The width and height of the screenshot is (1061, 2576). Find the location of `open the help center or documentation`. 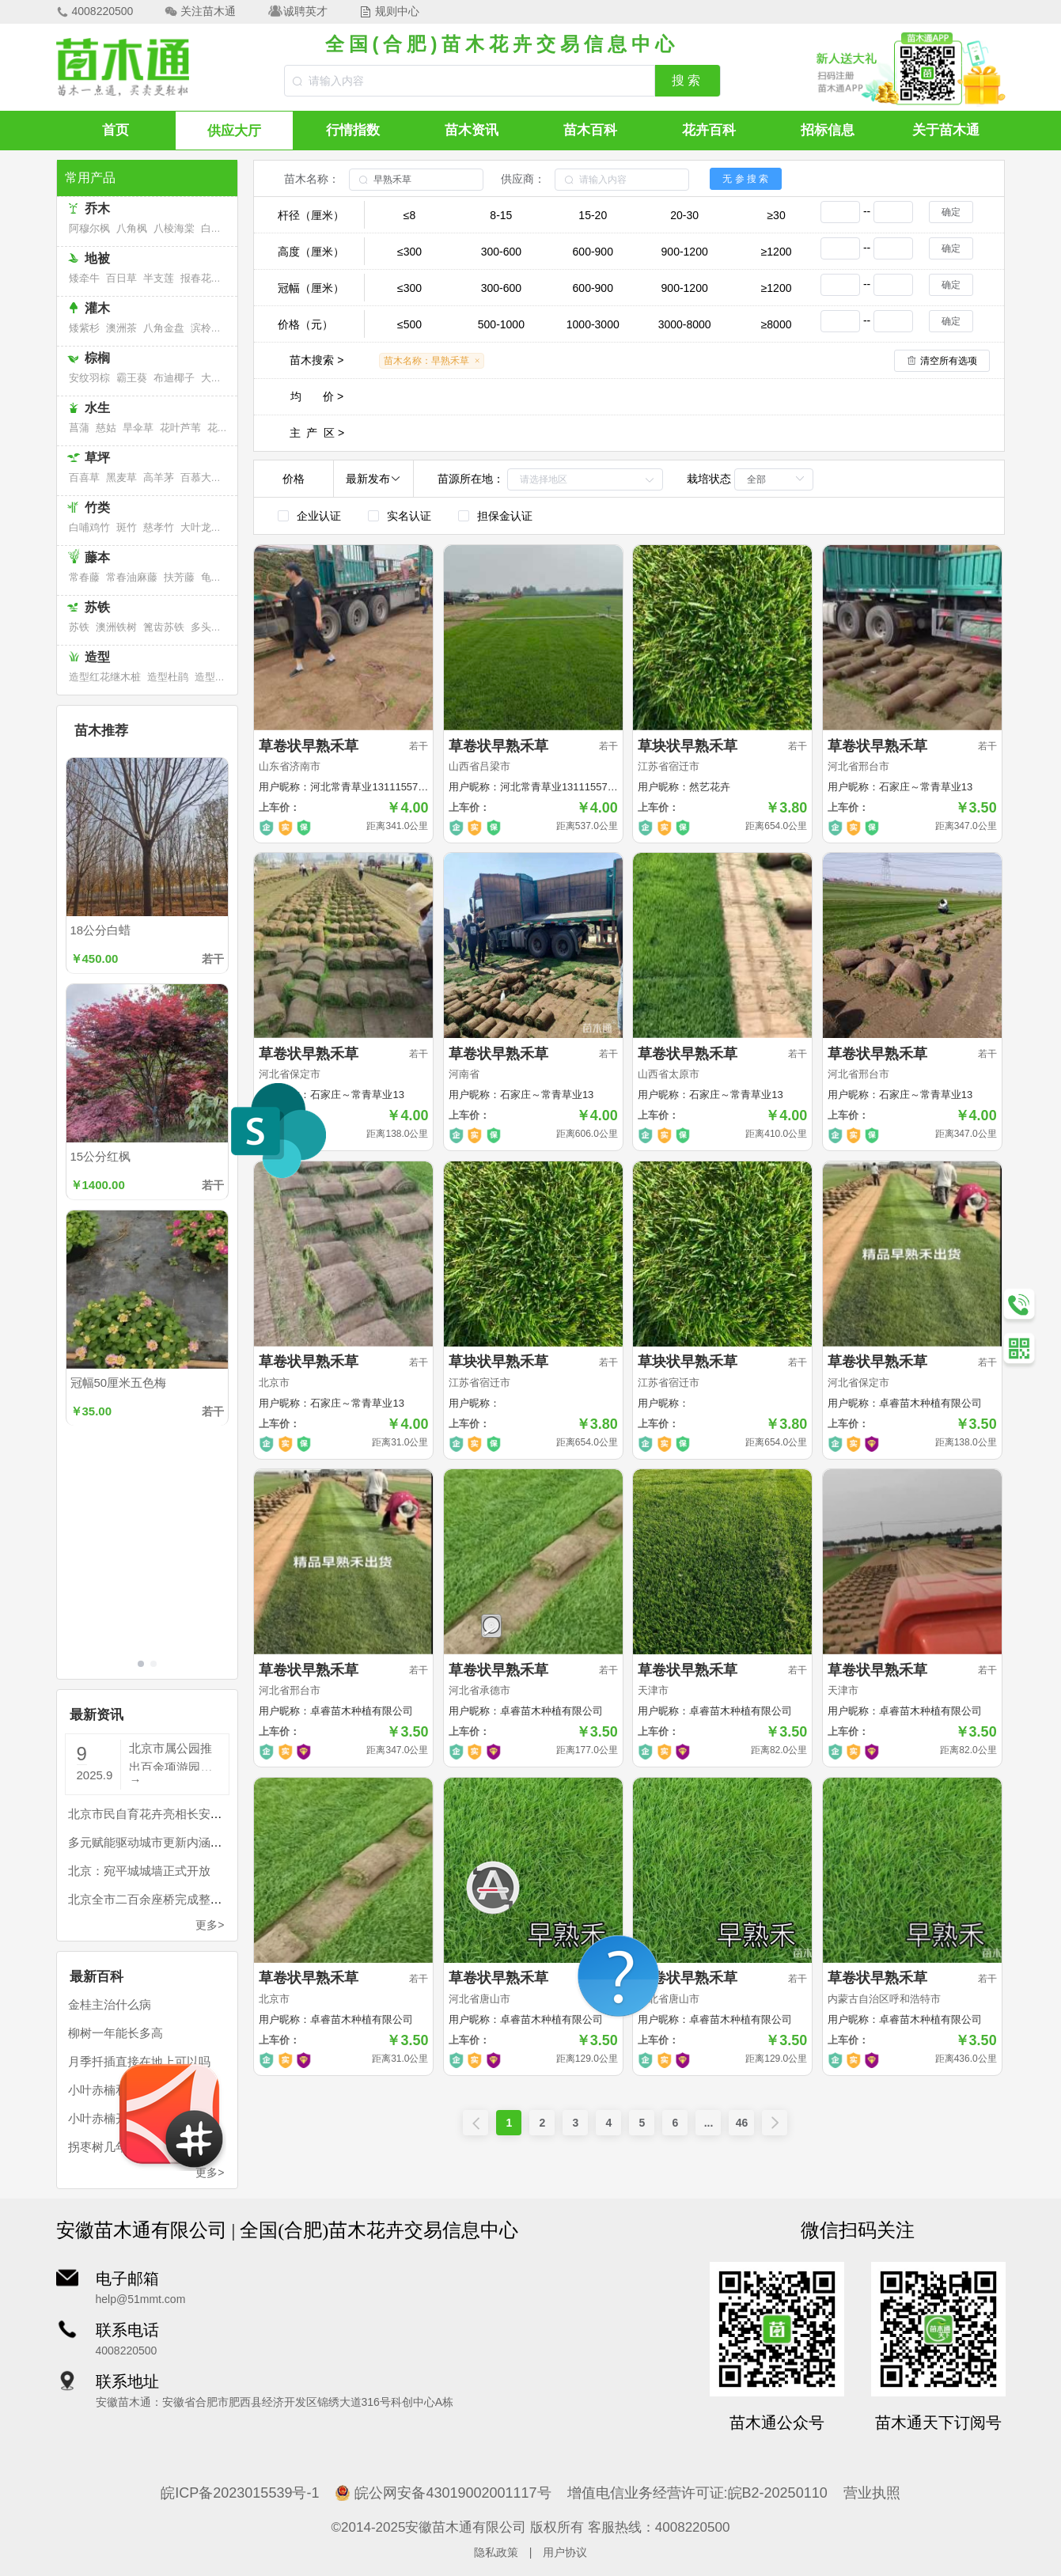

open the help center or documentation is located at coordinates (618, 1976).